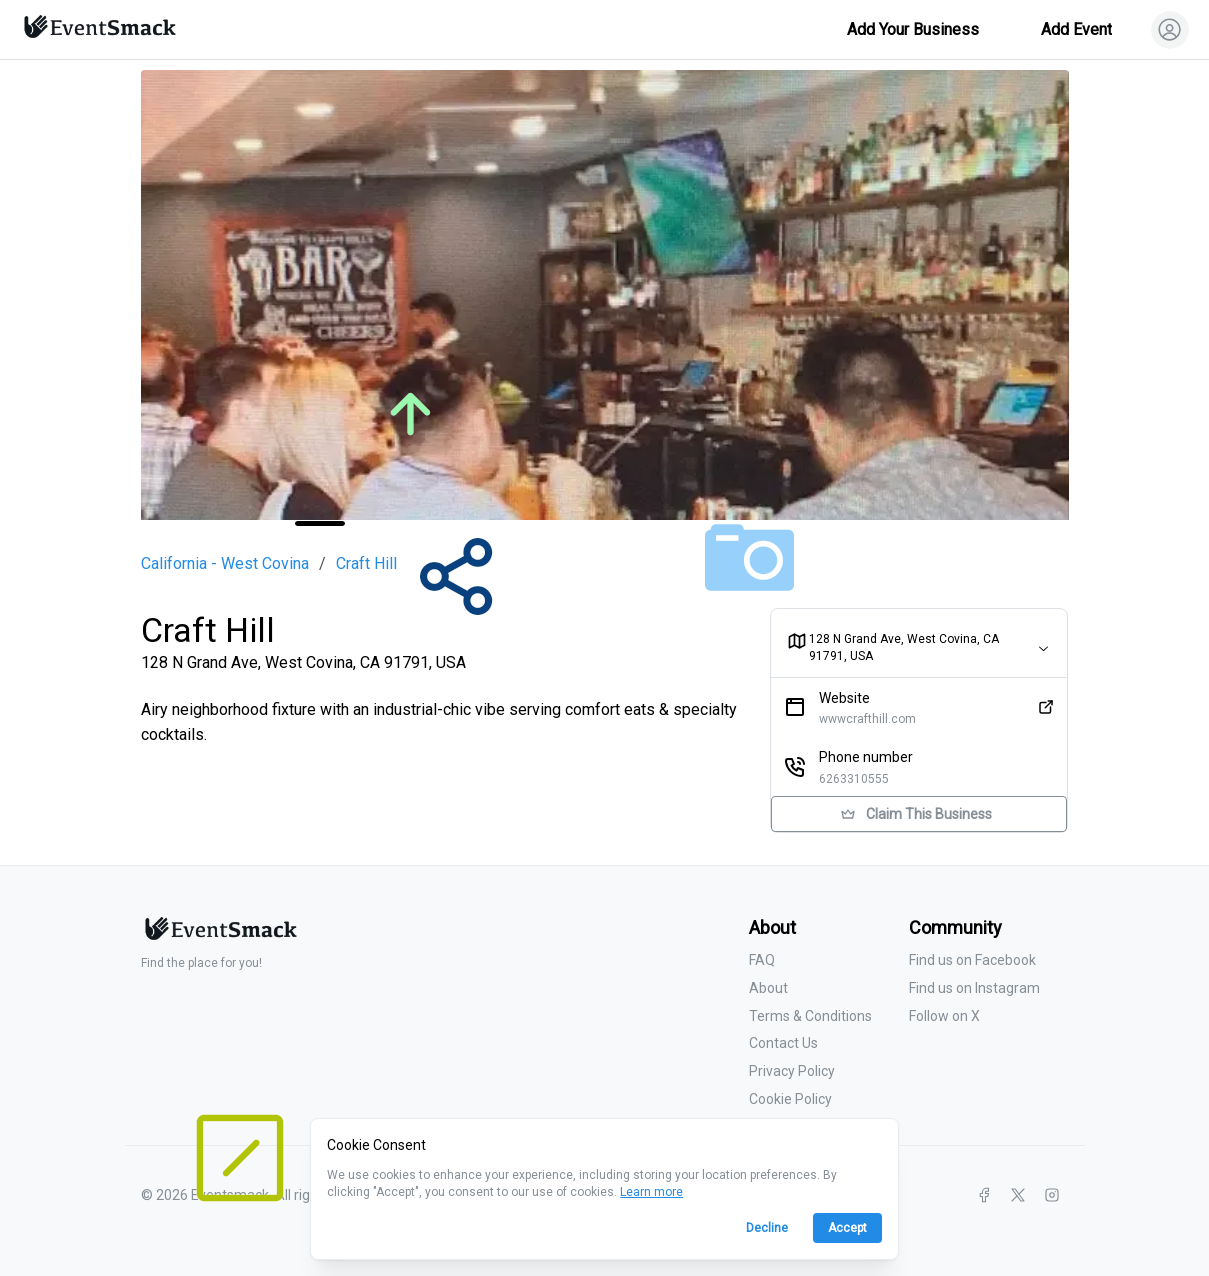  Describe the element at coordinates (749, 557) in the screenshot. I see `take a photo or capture image` at that location.